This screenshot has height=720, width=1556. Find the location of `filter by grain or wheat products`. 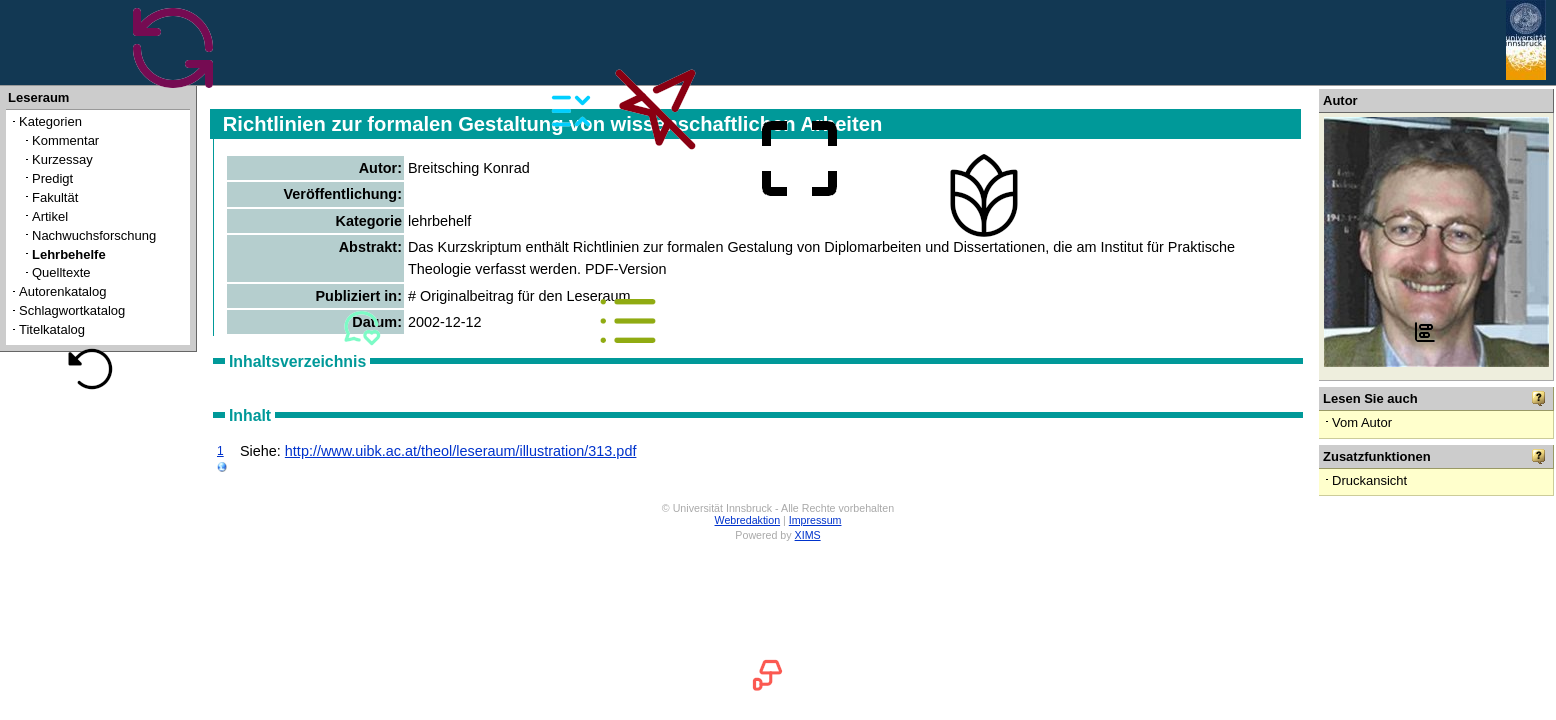

filter by grain or wheat products is located at coordinates (984, 197).